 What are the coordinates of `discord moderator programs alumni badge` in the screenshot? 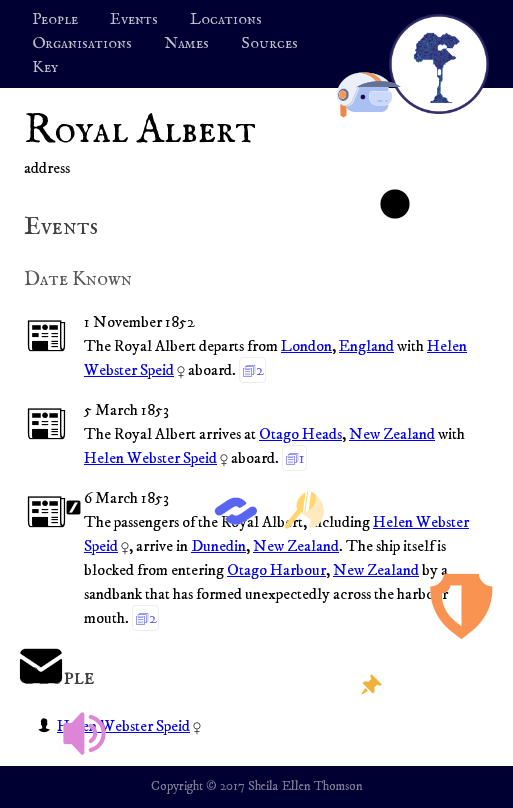 It's located at (461, 606).